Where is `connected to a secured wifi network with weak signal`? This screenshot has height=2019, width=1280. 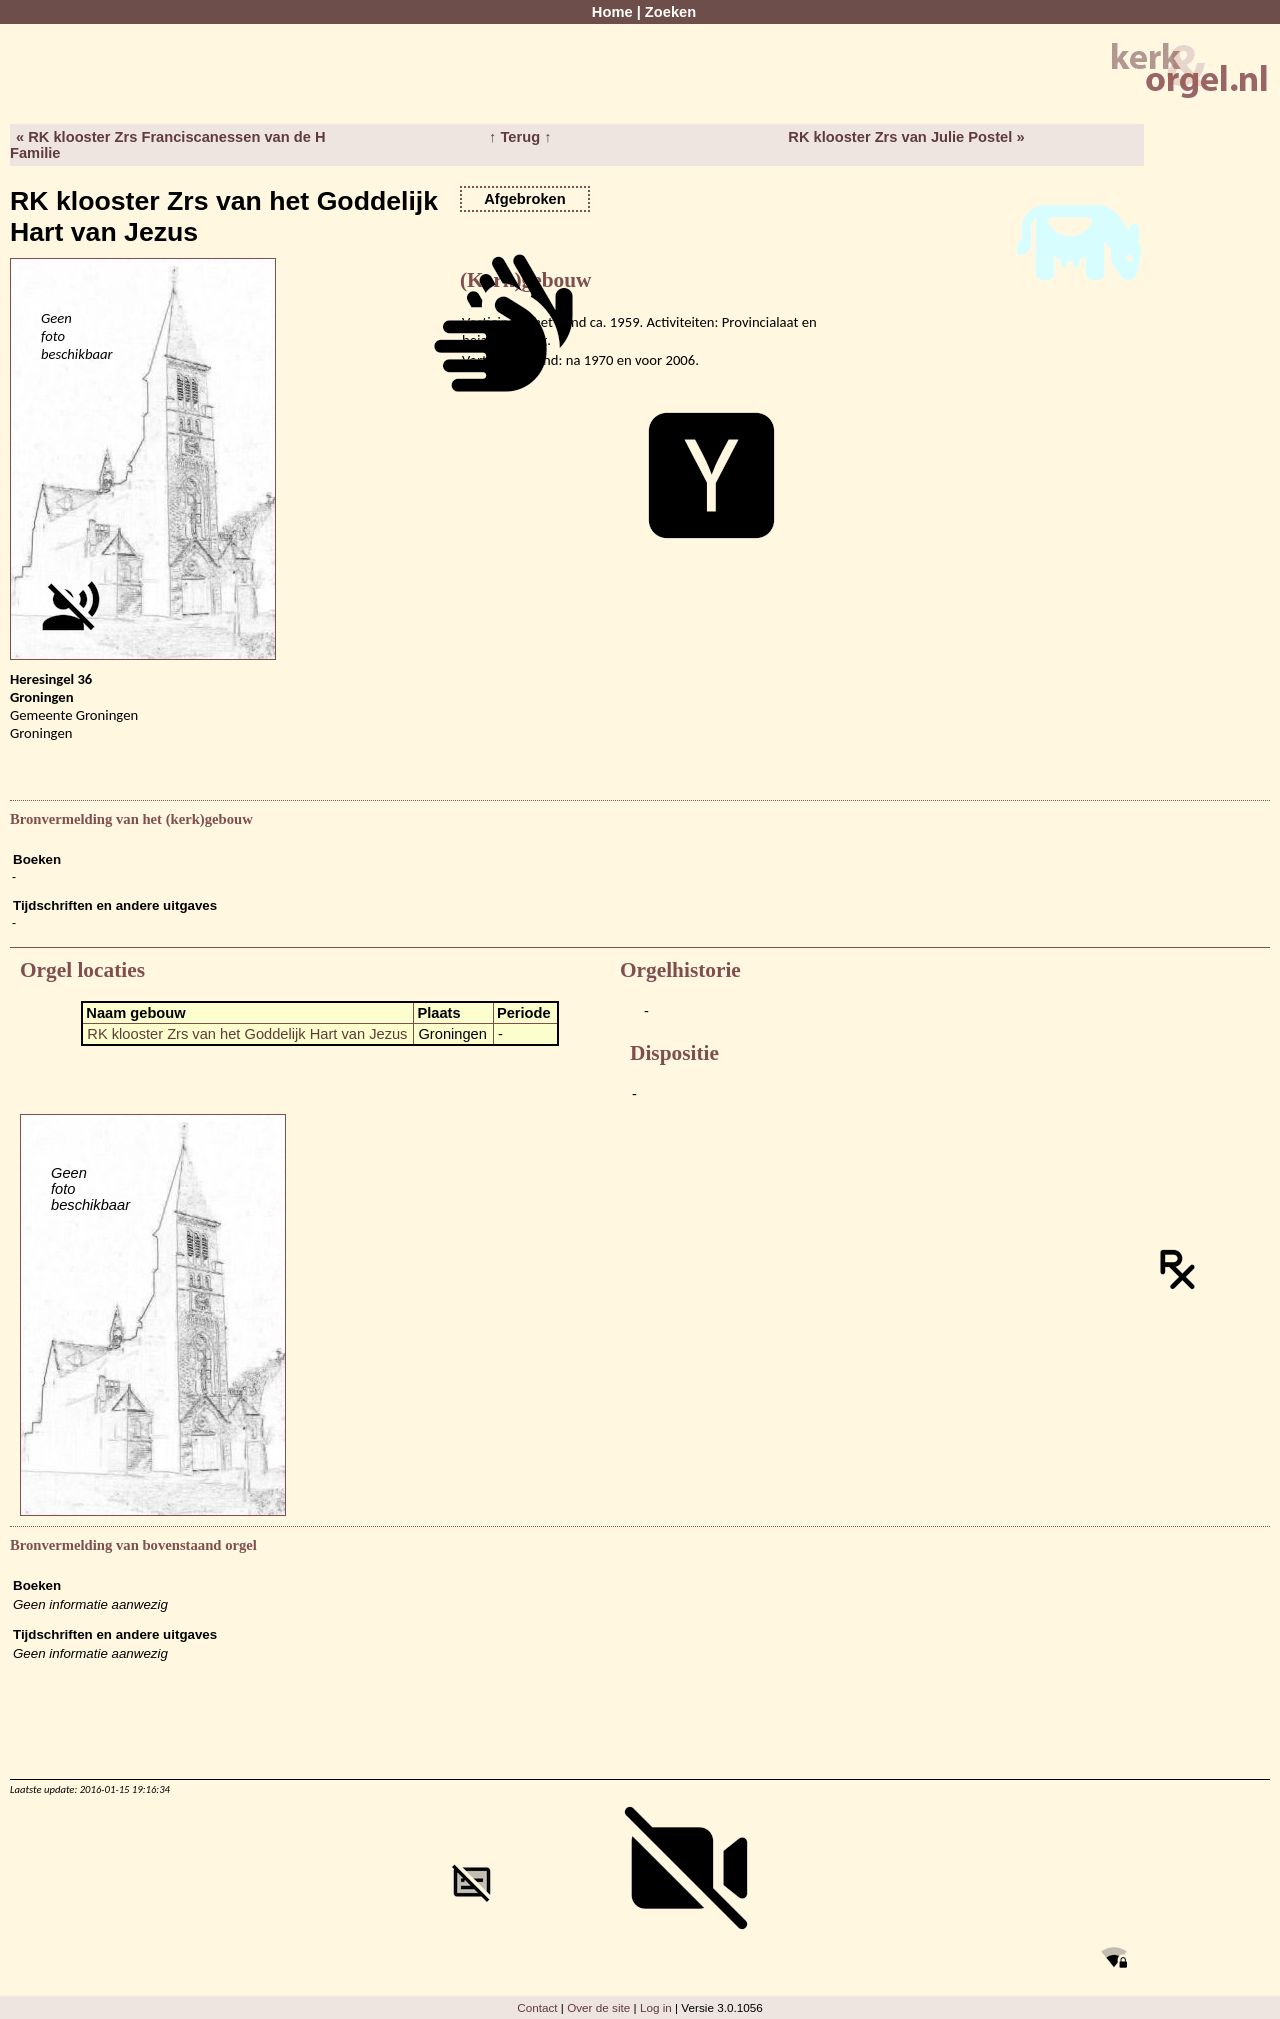 connected to a secured wifi network with weak signal is located at coordinates (1114, 1957).